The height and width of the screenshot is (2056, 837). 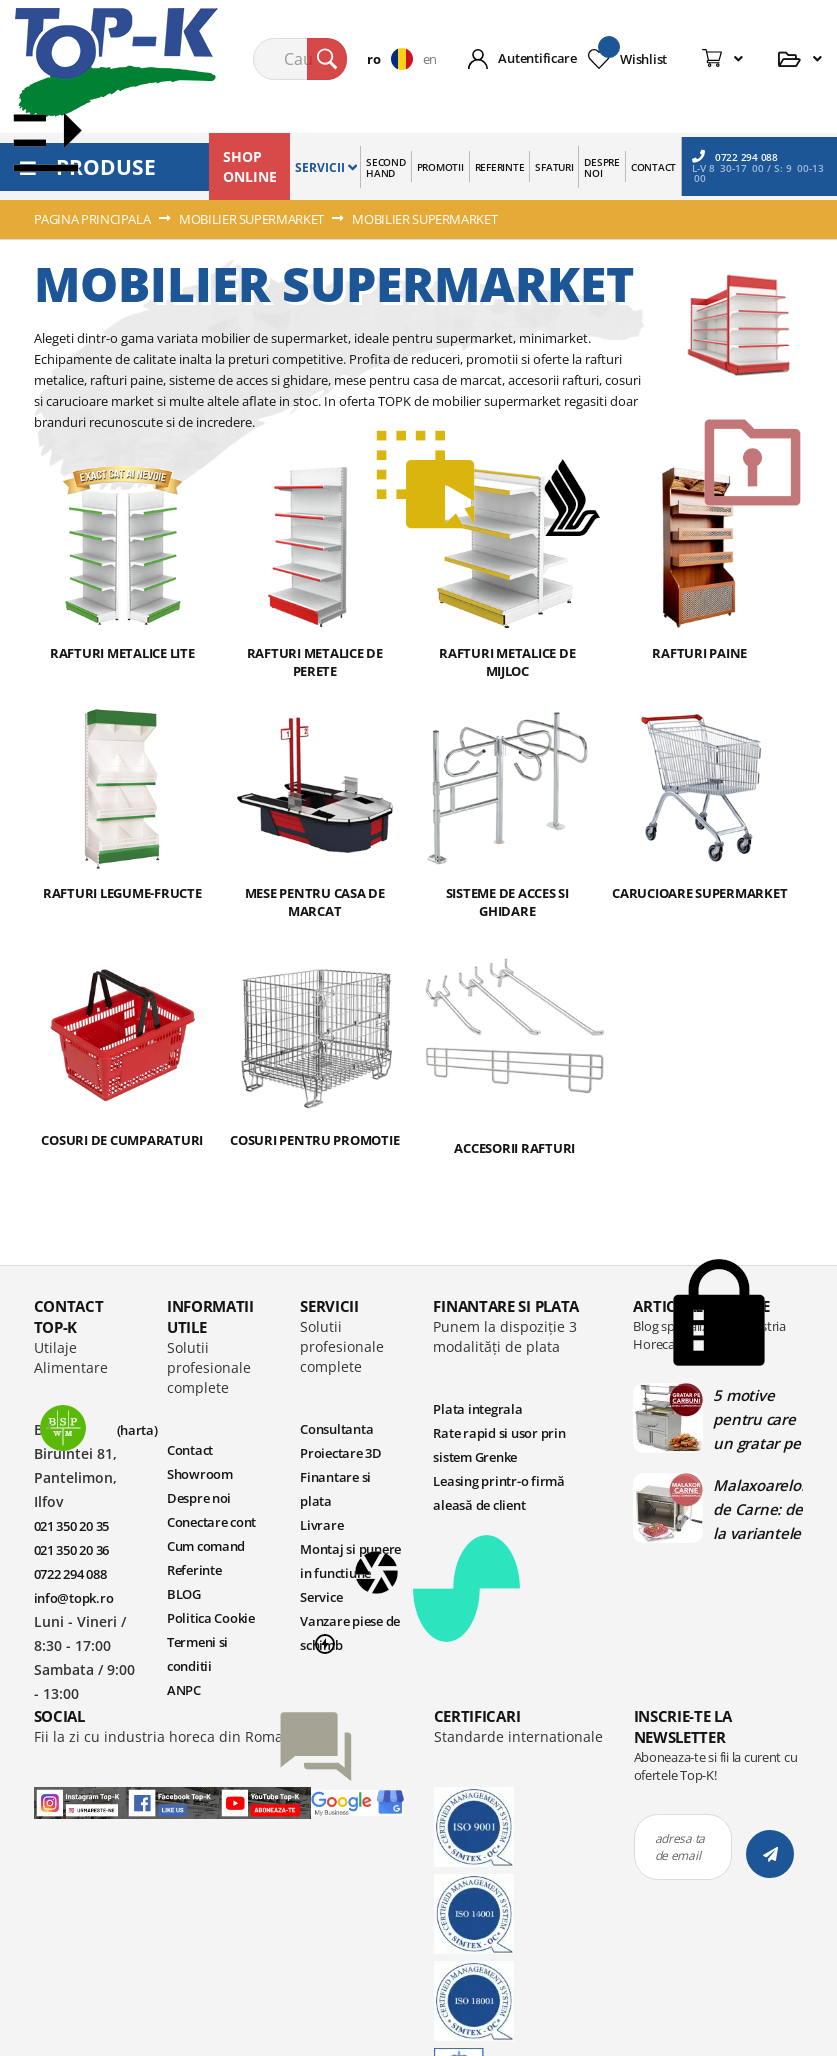 I want to click on drag and drop to reposition element, so click(x=425, y=479).